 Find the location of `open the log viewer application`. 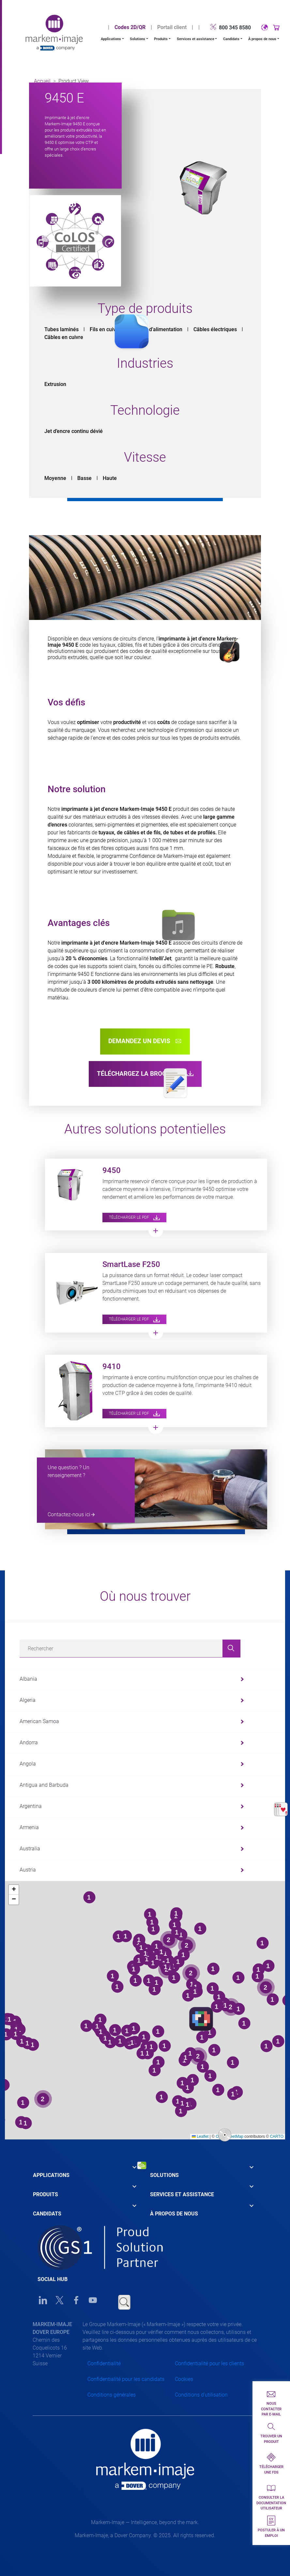

open the log viewer application is located at coordinates (124, 2302).